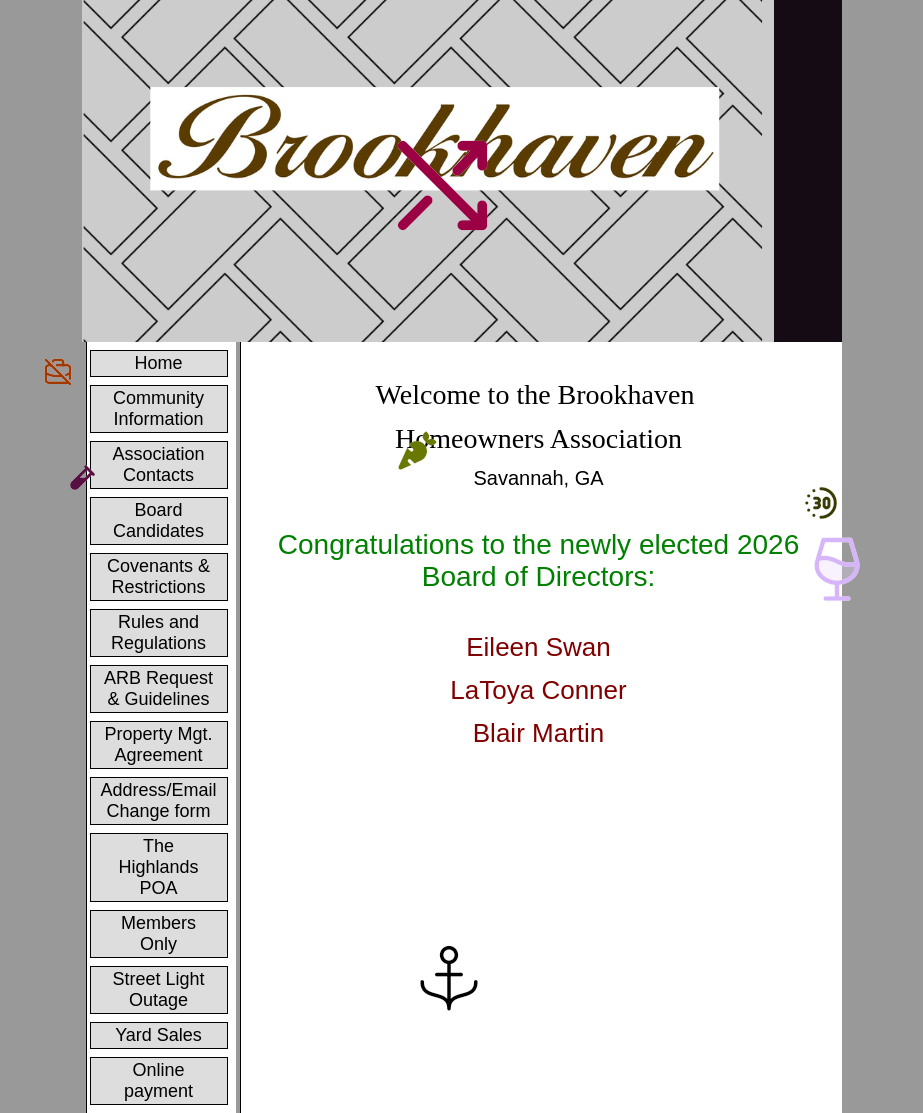  What do you see at coordinates (442, 185) in the screenshot?
I see `swap or exchange items` at bounding box center [442, 185].